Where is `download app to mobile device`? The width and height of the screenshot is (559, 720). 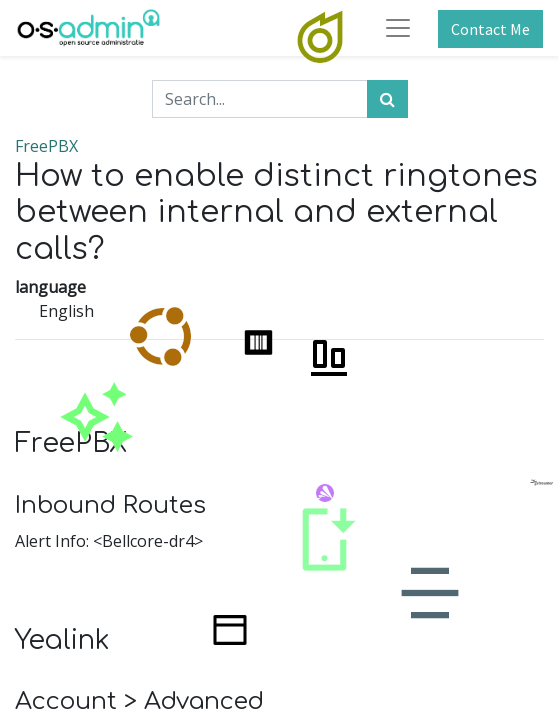
download app to mobile device is located at coordinates (324, 539).